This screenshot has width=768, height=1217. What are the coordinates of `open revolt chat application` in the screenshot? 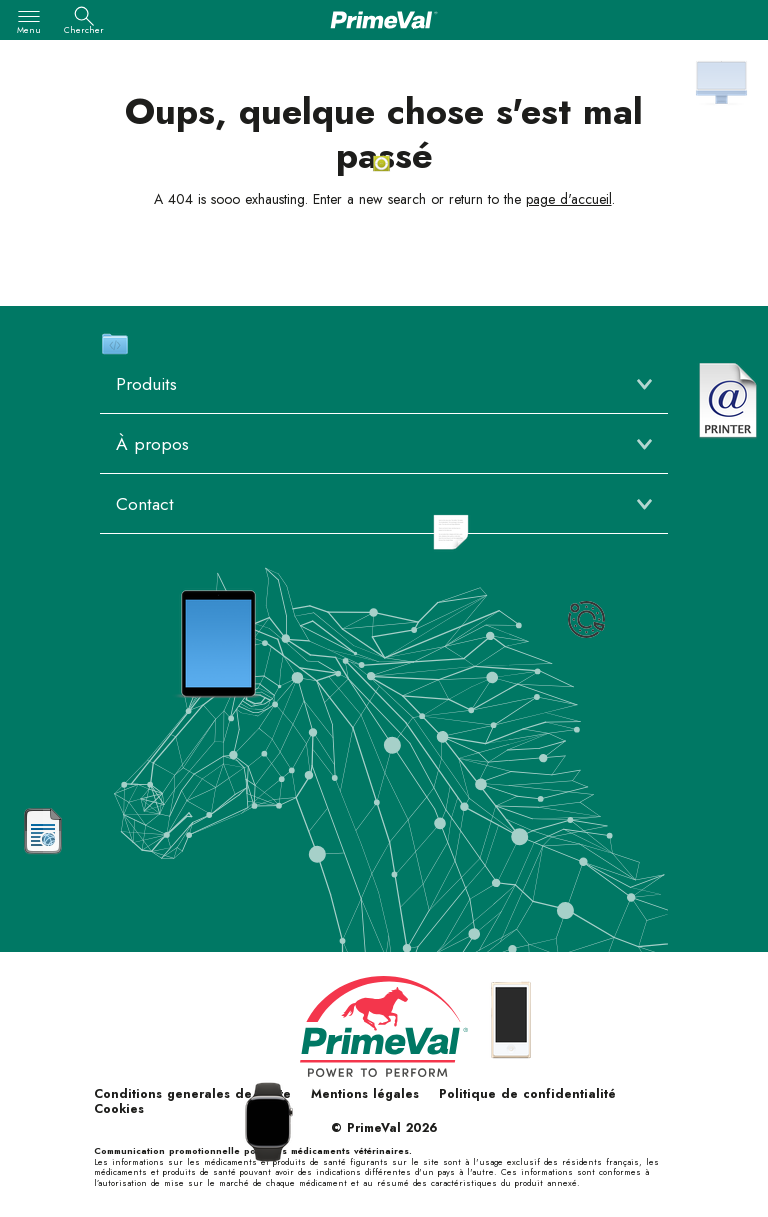 It's located at (586, 619).